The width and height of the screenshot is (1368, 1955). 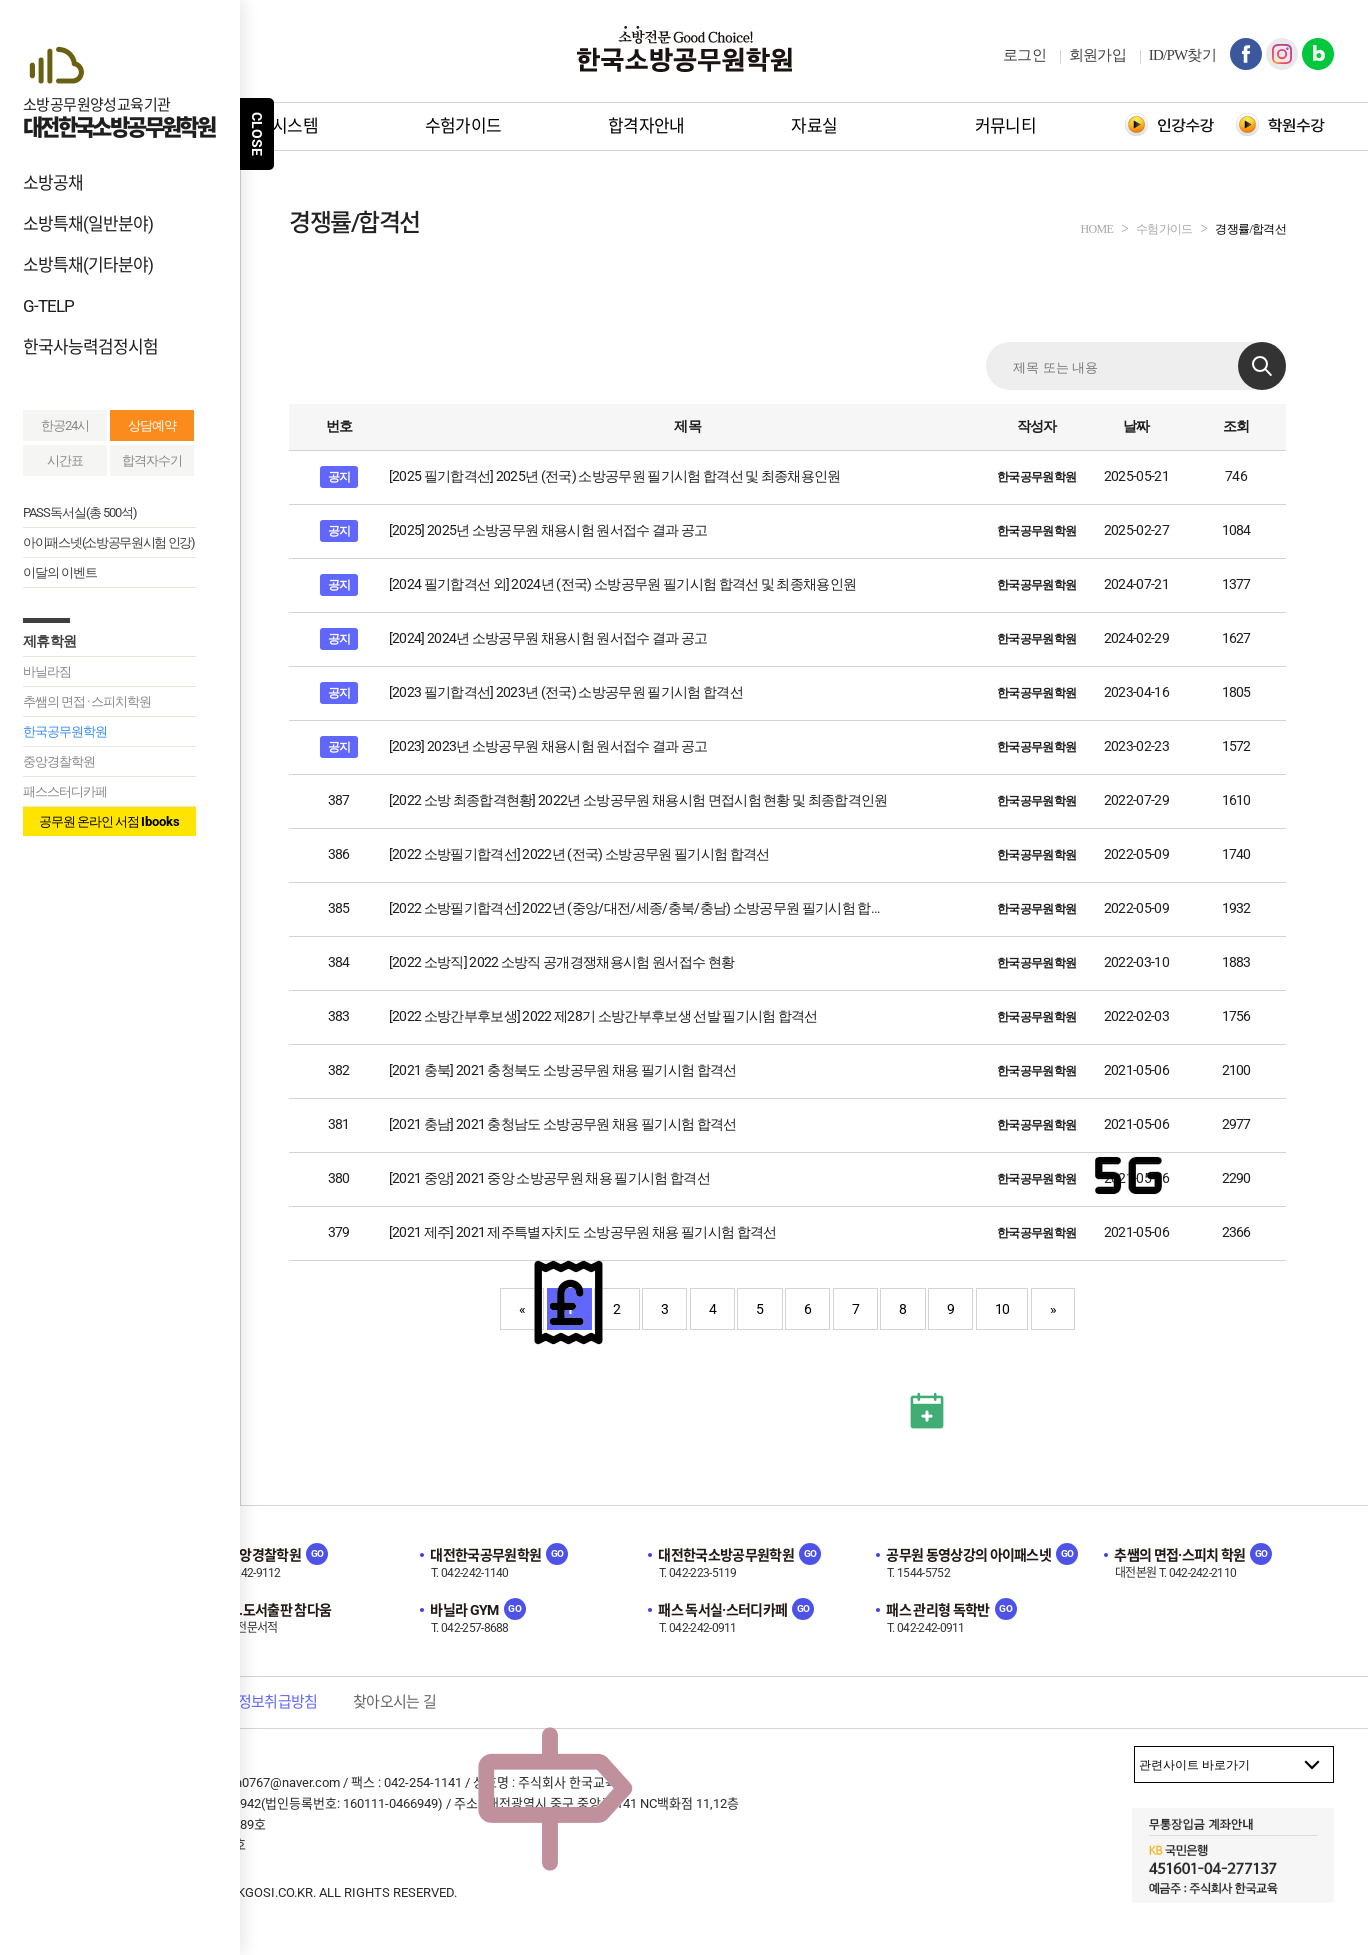 What do you see at coordinates (1128, 1175) in the screenshot?
I see `indicates 5G network connectivity` at bounding box center [1128, 1175].